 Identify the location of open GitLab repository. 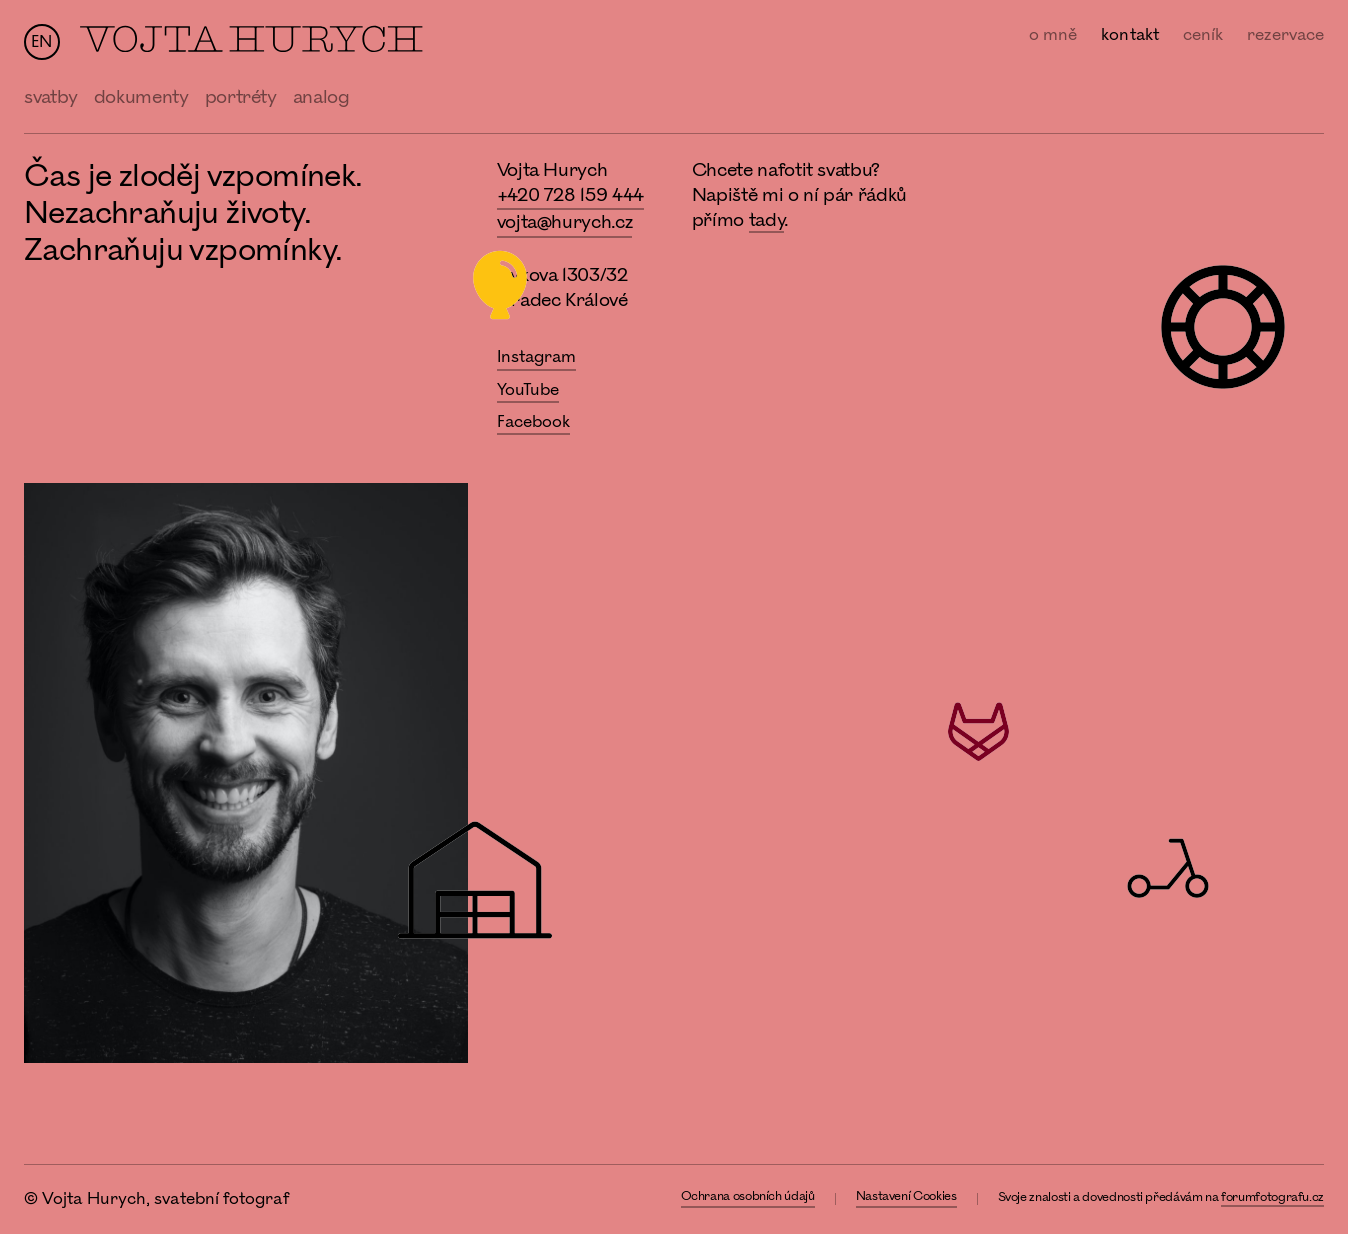
(978, 730).